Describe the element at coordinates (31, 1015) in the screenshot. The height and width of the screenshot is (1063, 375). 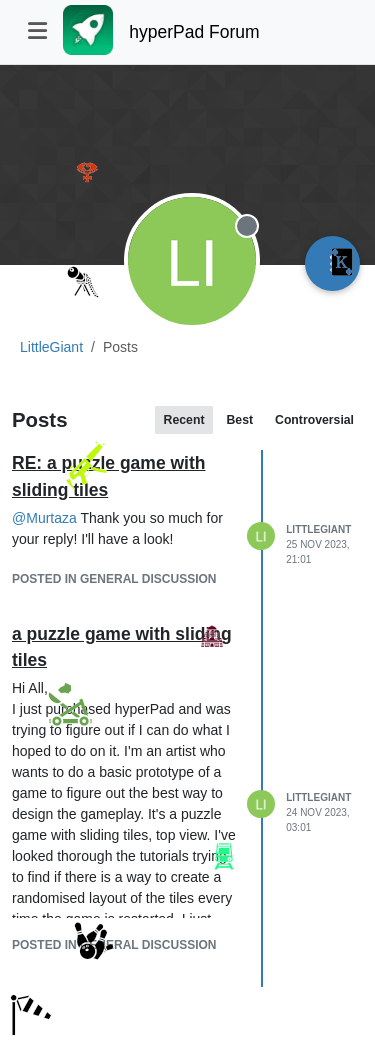
I see `view current wind conditions` at that location.